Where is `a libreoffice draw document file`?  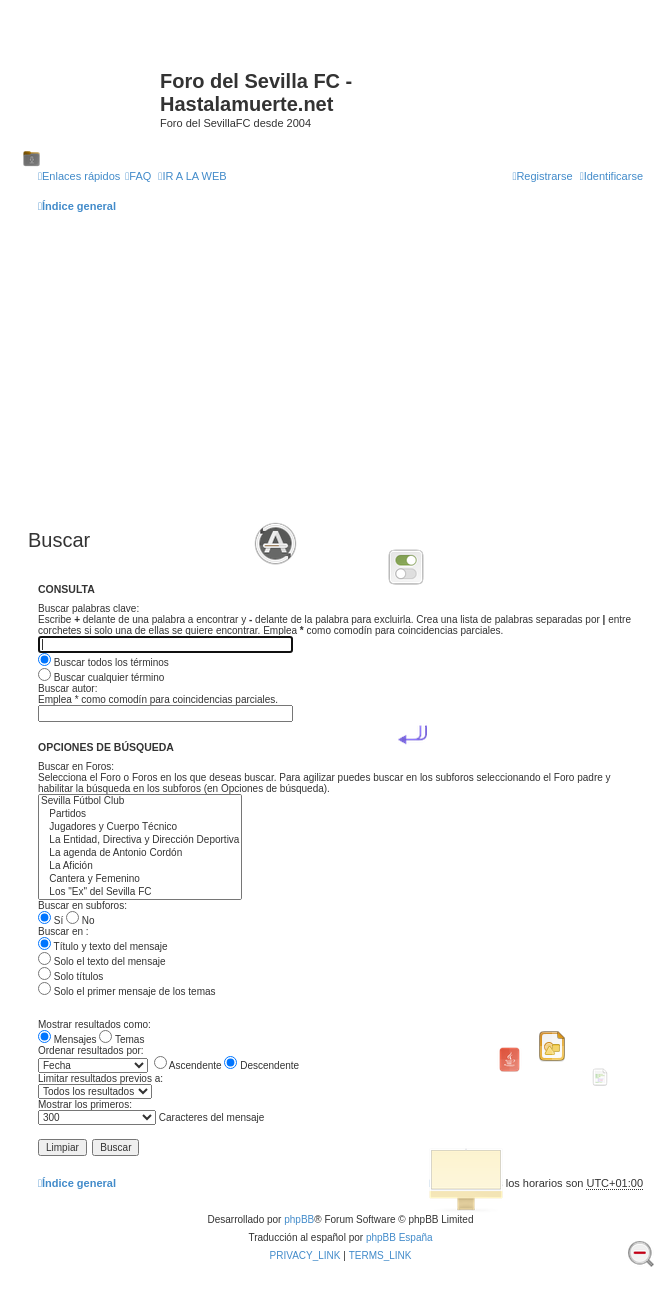
a libreoffice draw document file is located at coordinates (552, 1046).